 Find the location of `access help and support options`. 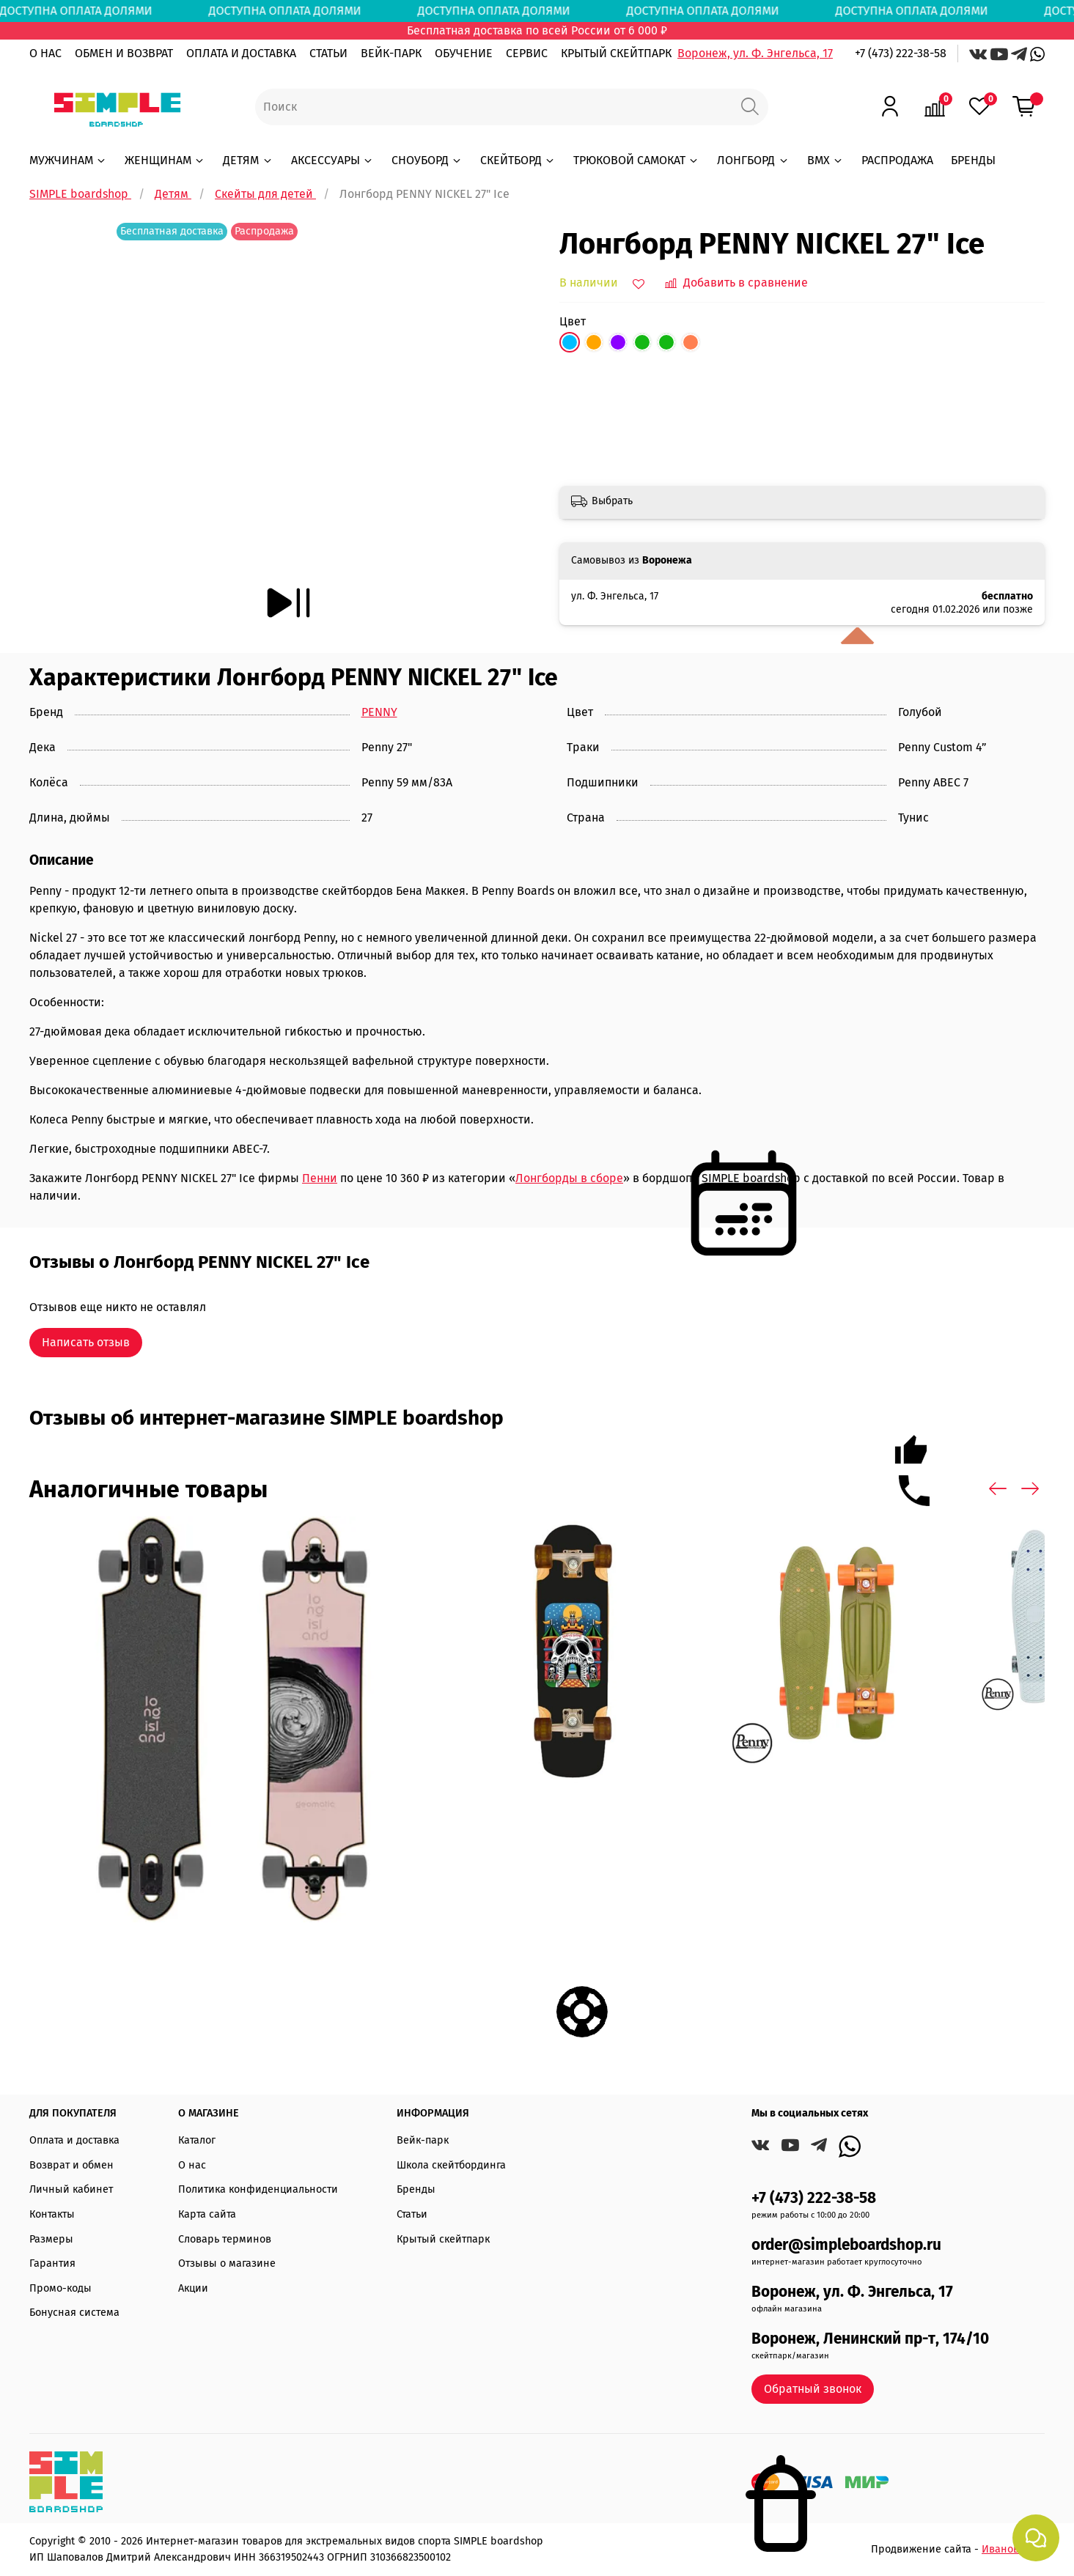

access help and support options is located at coordinates (582, 2012).